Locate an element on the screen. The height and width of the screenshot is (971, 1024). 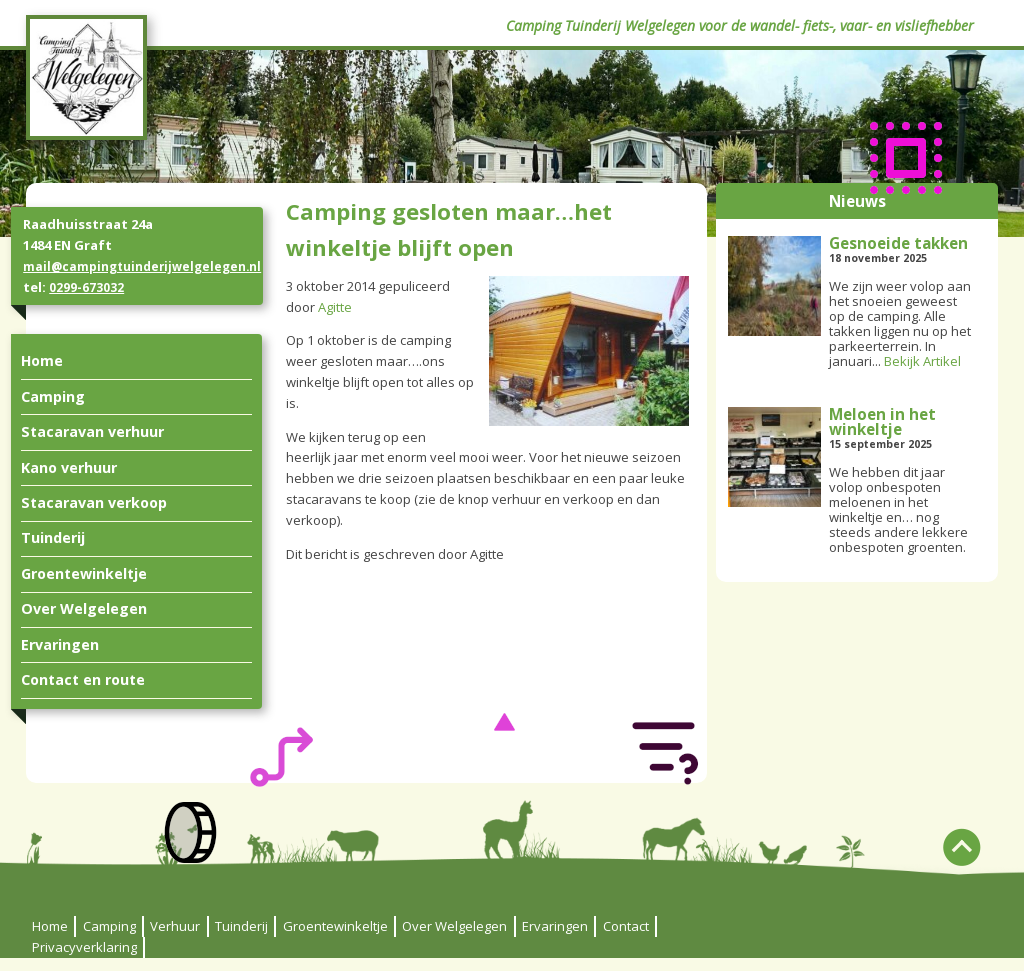
adjust margin spacing around an element is located at coordinates (906, 158).